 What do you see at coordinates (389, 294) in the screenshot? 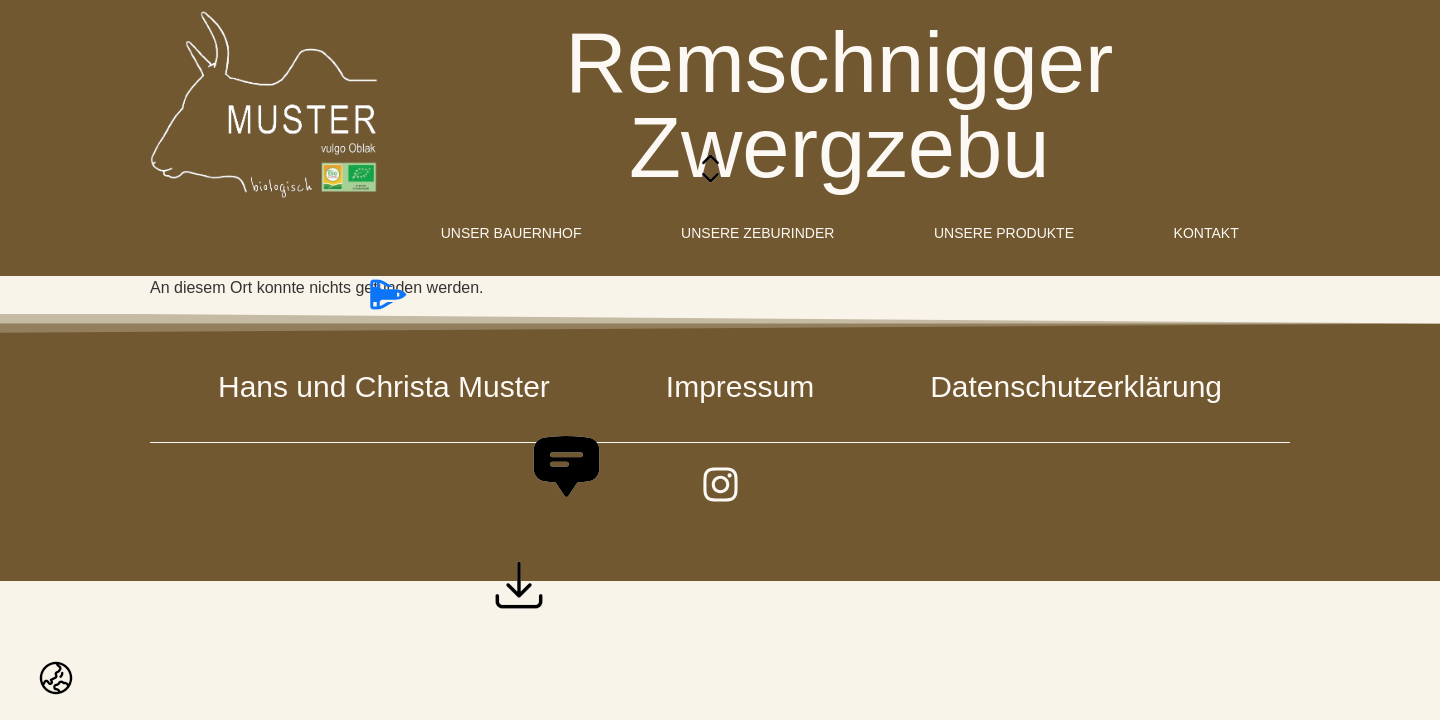
I see `launch or deploy an application` at bounding box center [389, 294].